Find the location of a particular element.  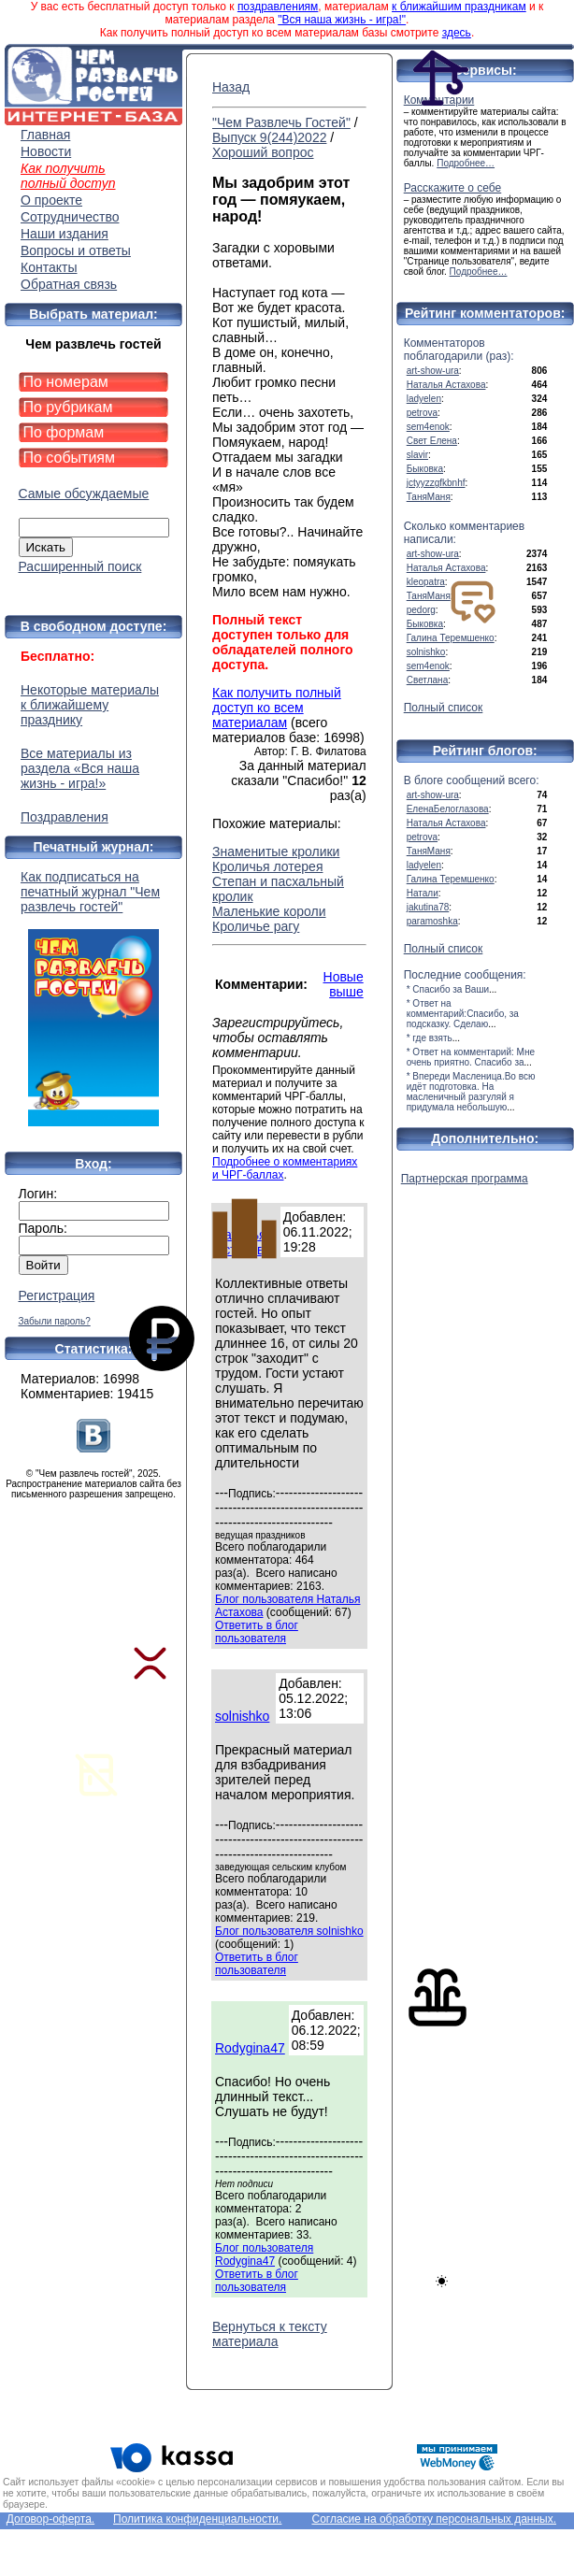

adjust screen brightness to low is located at coordinates (441, 2281).